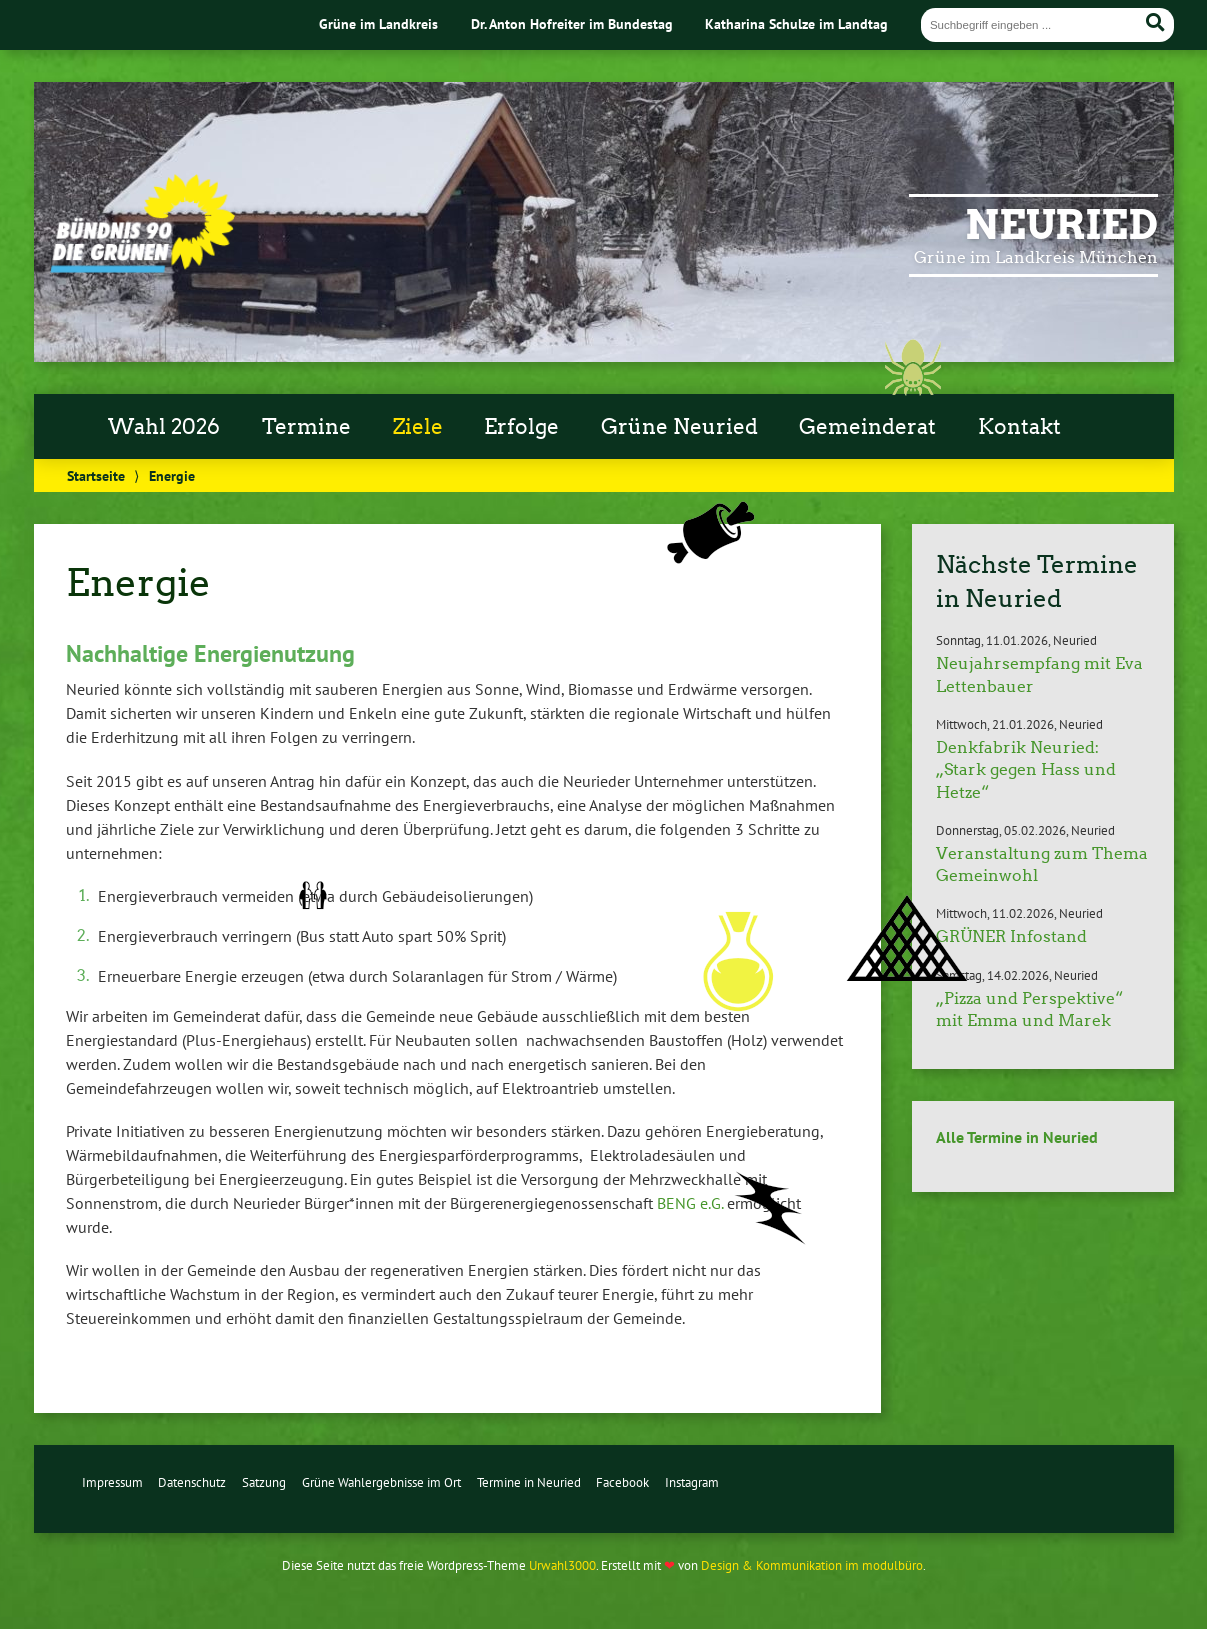 This screenshot has width=1207, height=1629. I want to click on food or meat item in a game inventory, so click(710, 530).